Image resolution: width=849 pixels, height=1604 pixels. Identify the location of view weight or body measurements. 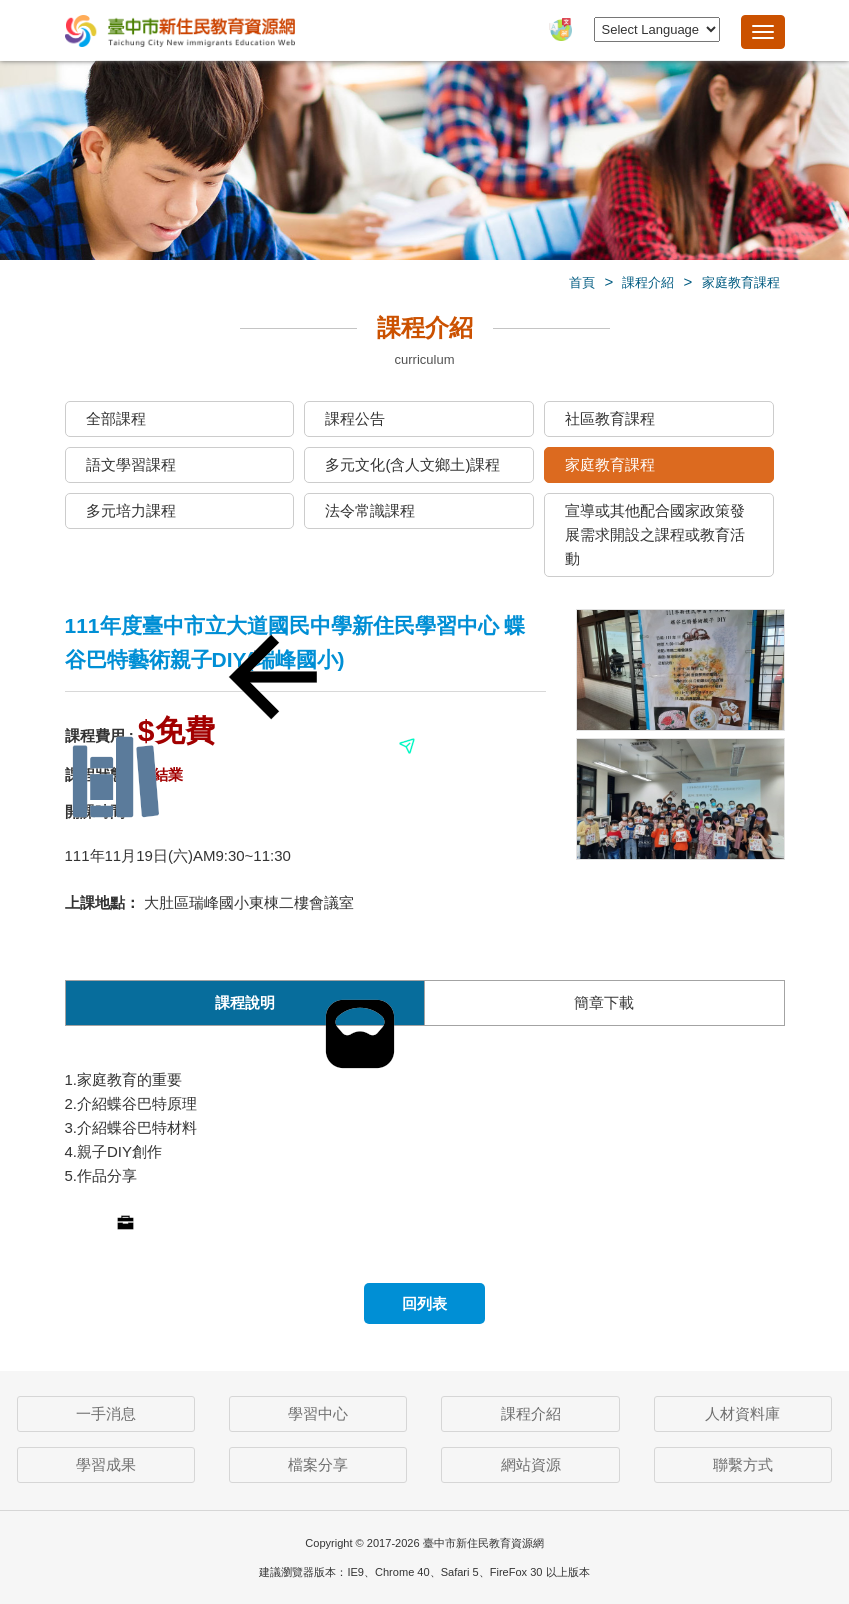
(360, 1034).